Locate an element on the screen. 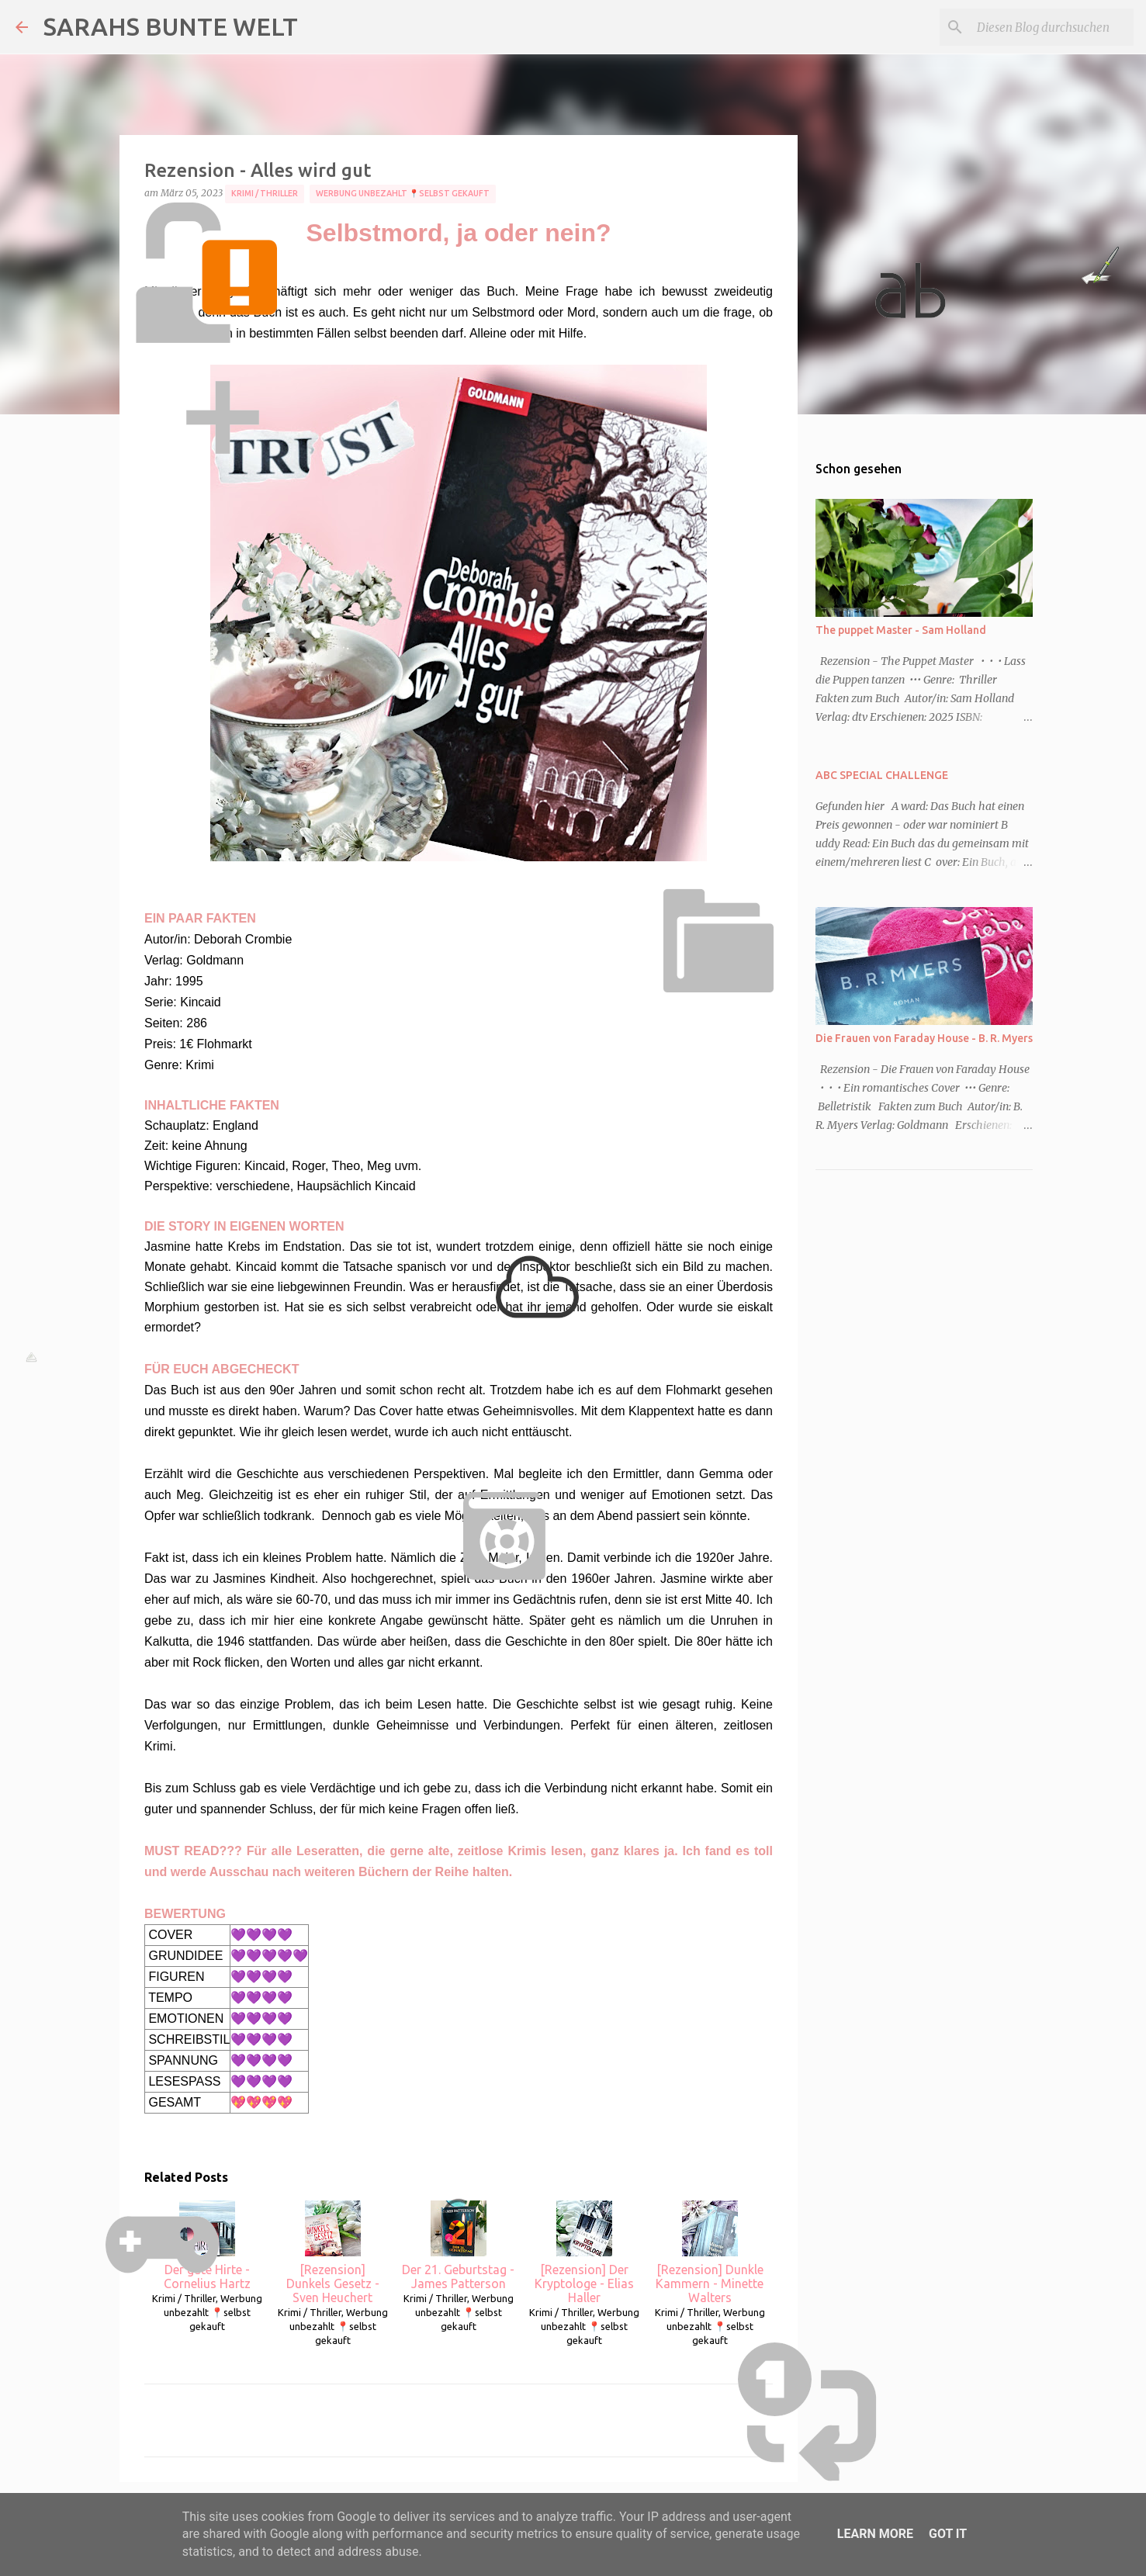 The height and width of the screenshot is (2576, 1146). switch text direction to right-to-left is located at coordinates (1100, 265).